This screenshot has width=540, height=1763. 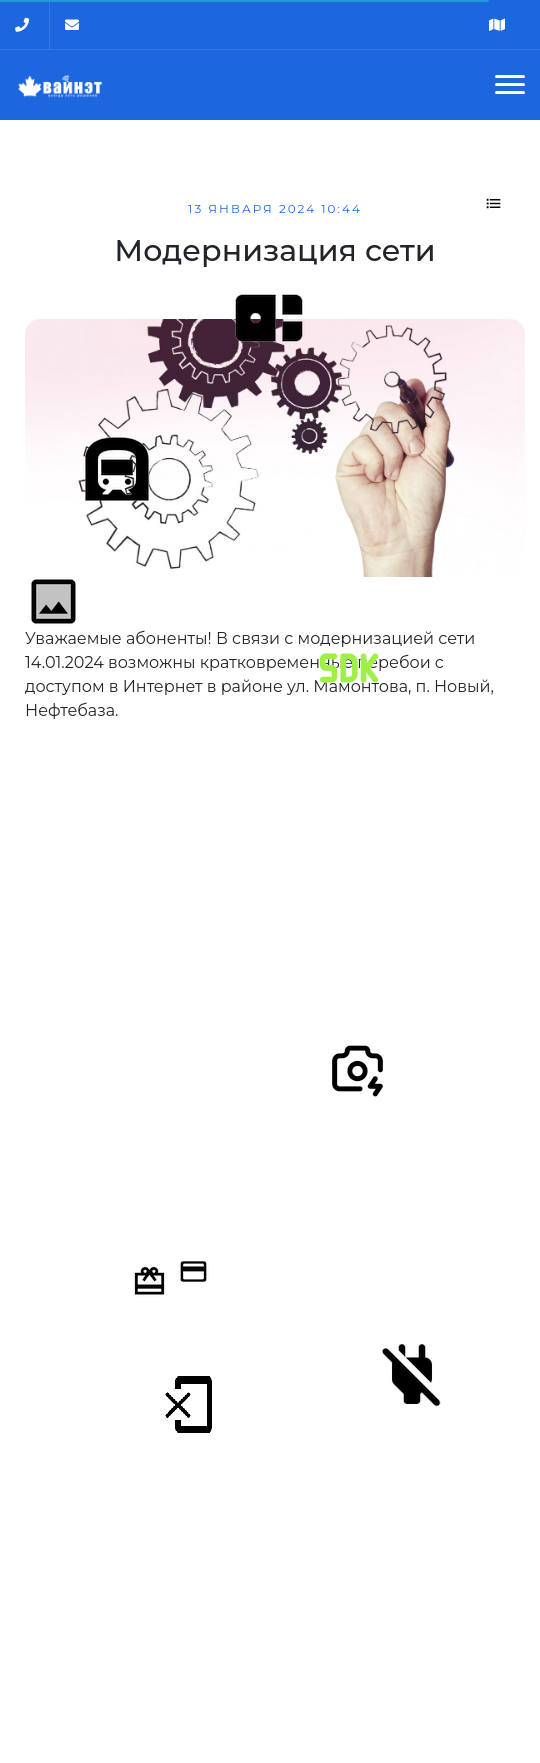 I want to click on view subway or metro transit options, so click(x=117, y=469).